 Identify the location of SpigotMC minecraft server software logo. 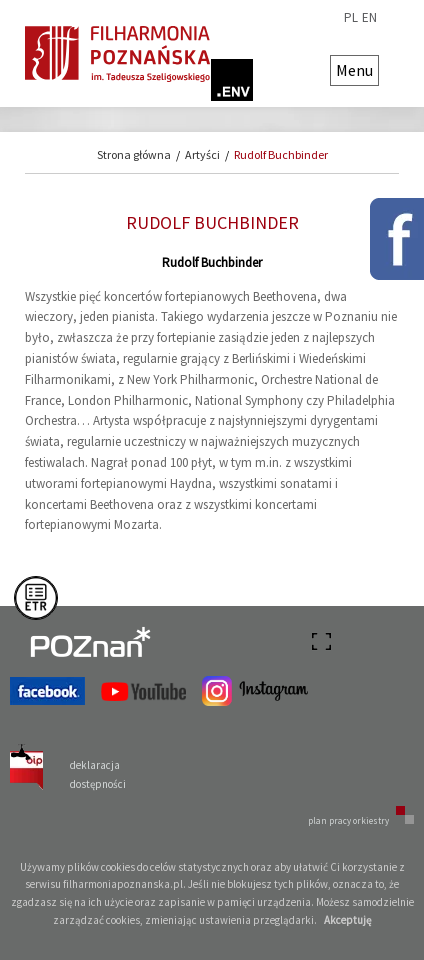
(21, 752).